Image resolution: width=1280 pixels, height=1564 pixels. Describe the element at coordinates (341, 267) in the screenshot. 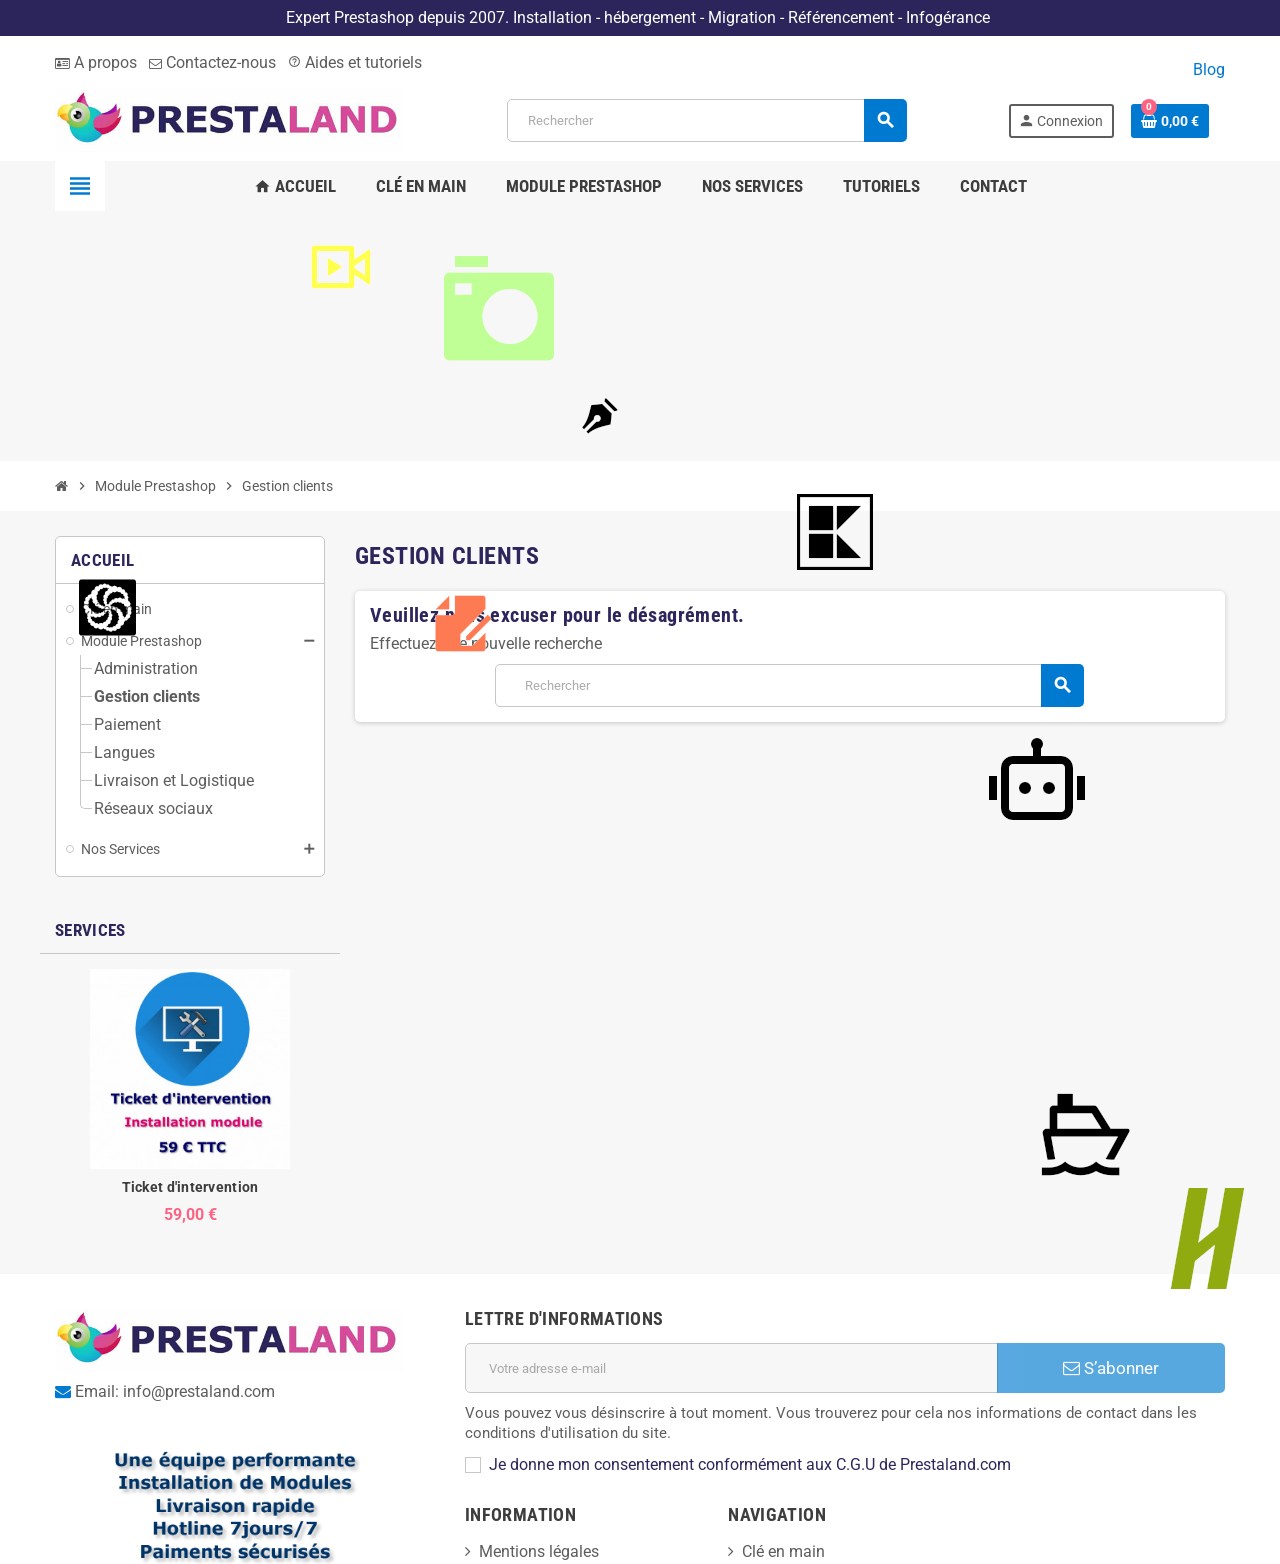

I see `start a live broadcast or stream` at that location.